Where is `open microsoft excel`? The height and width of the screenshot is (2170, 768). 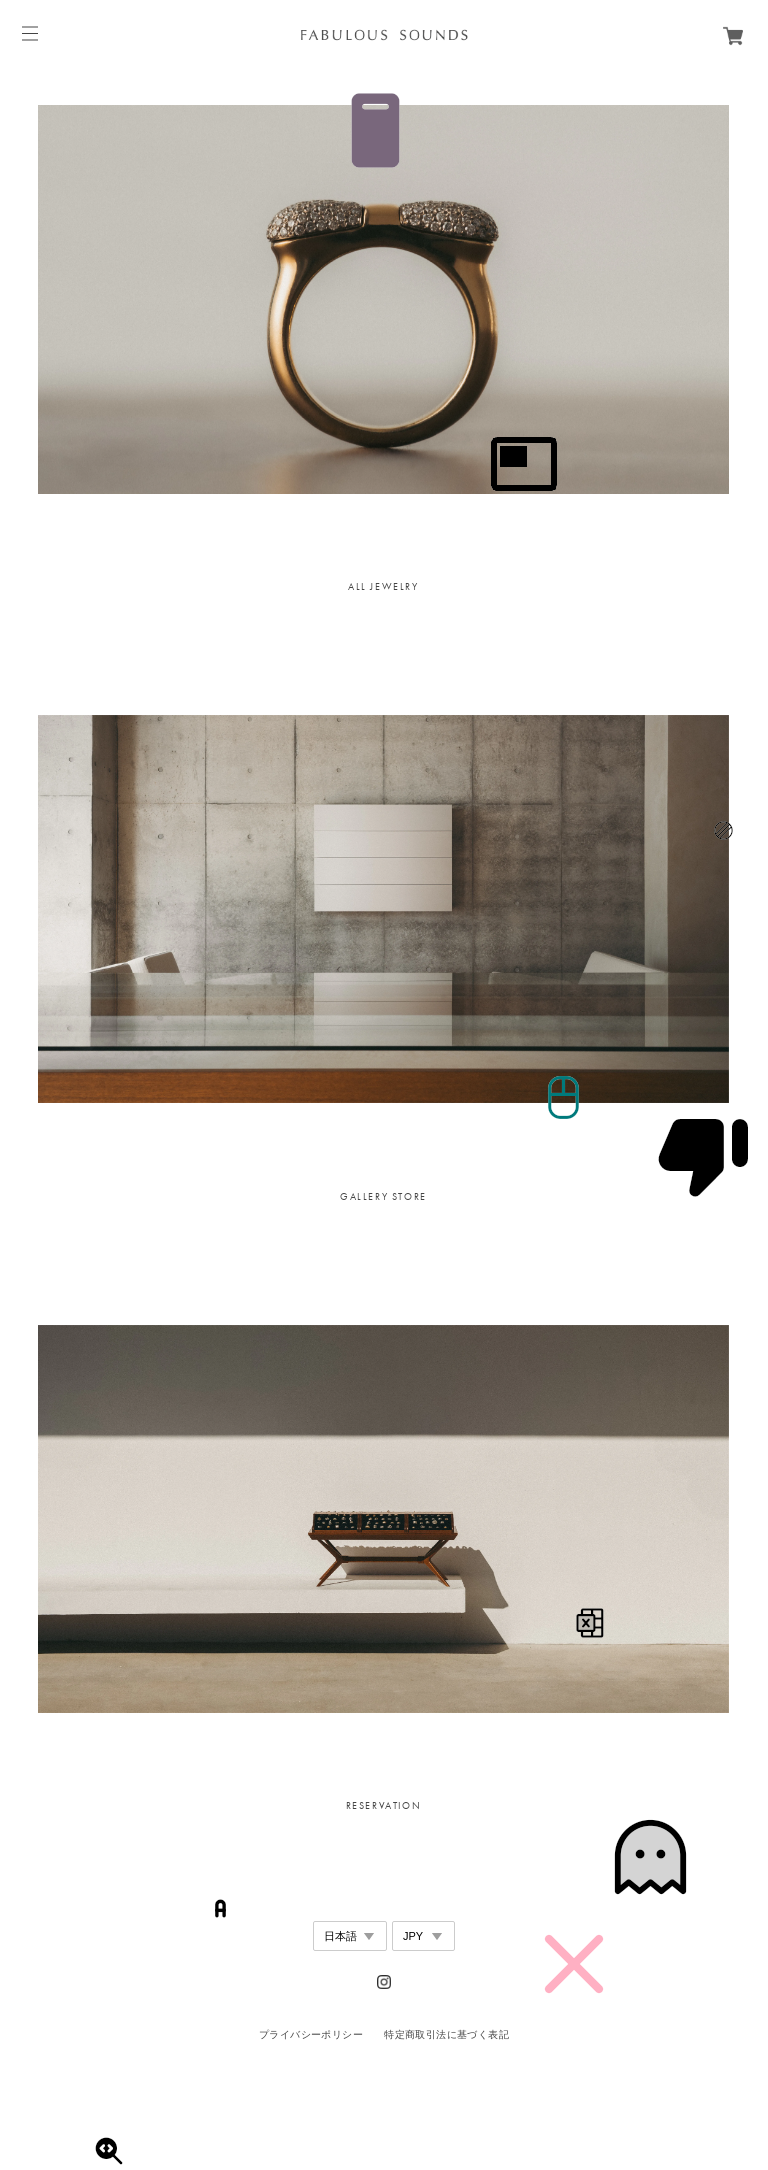 open microsoft excel is located at coordinates (591, 1623).